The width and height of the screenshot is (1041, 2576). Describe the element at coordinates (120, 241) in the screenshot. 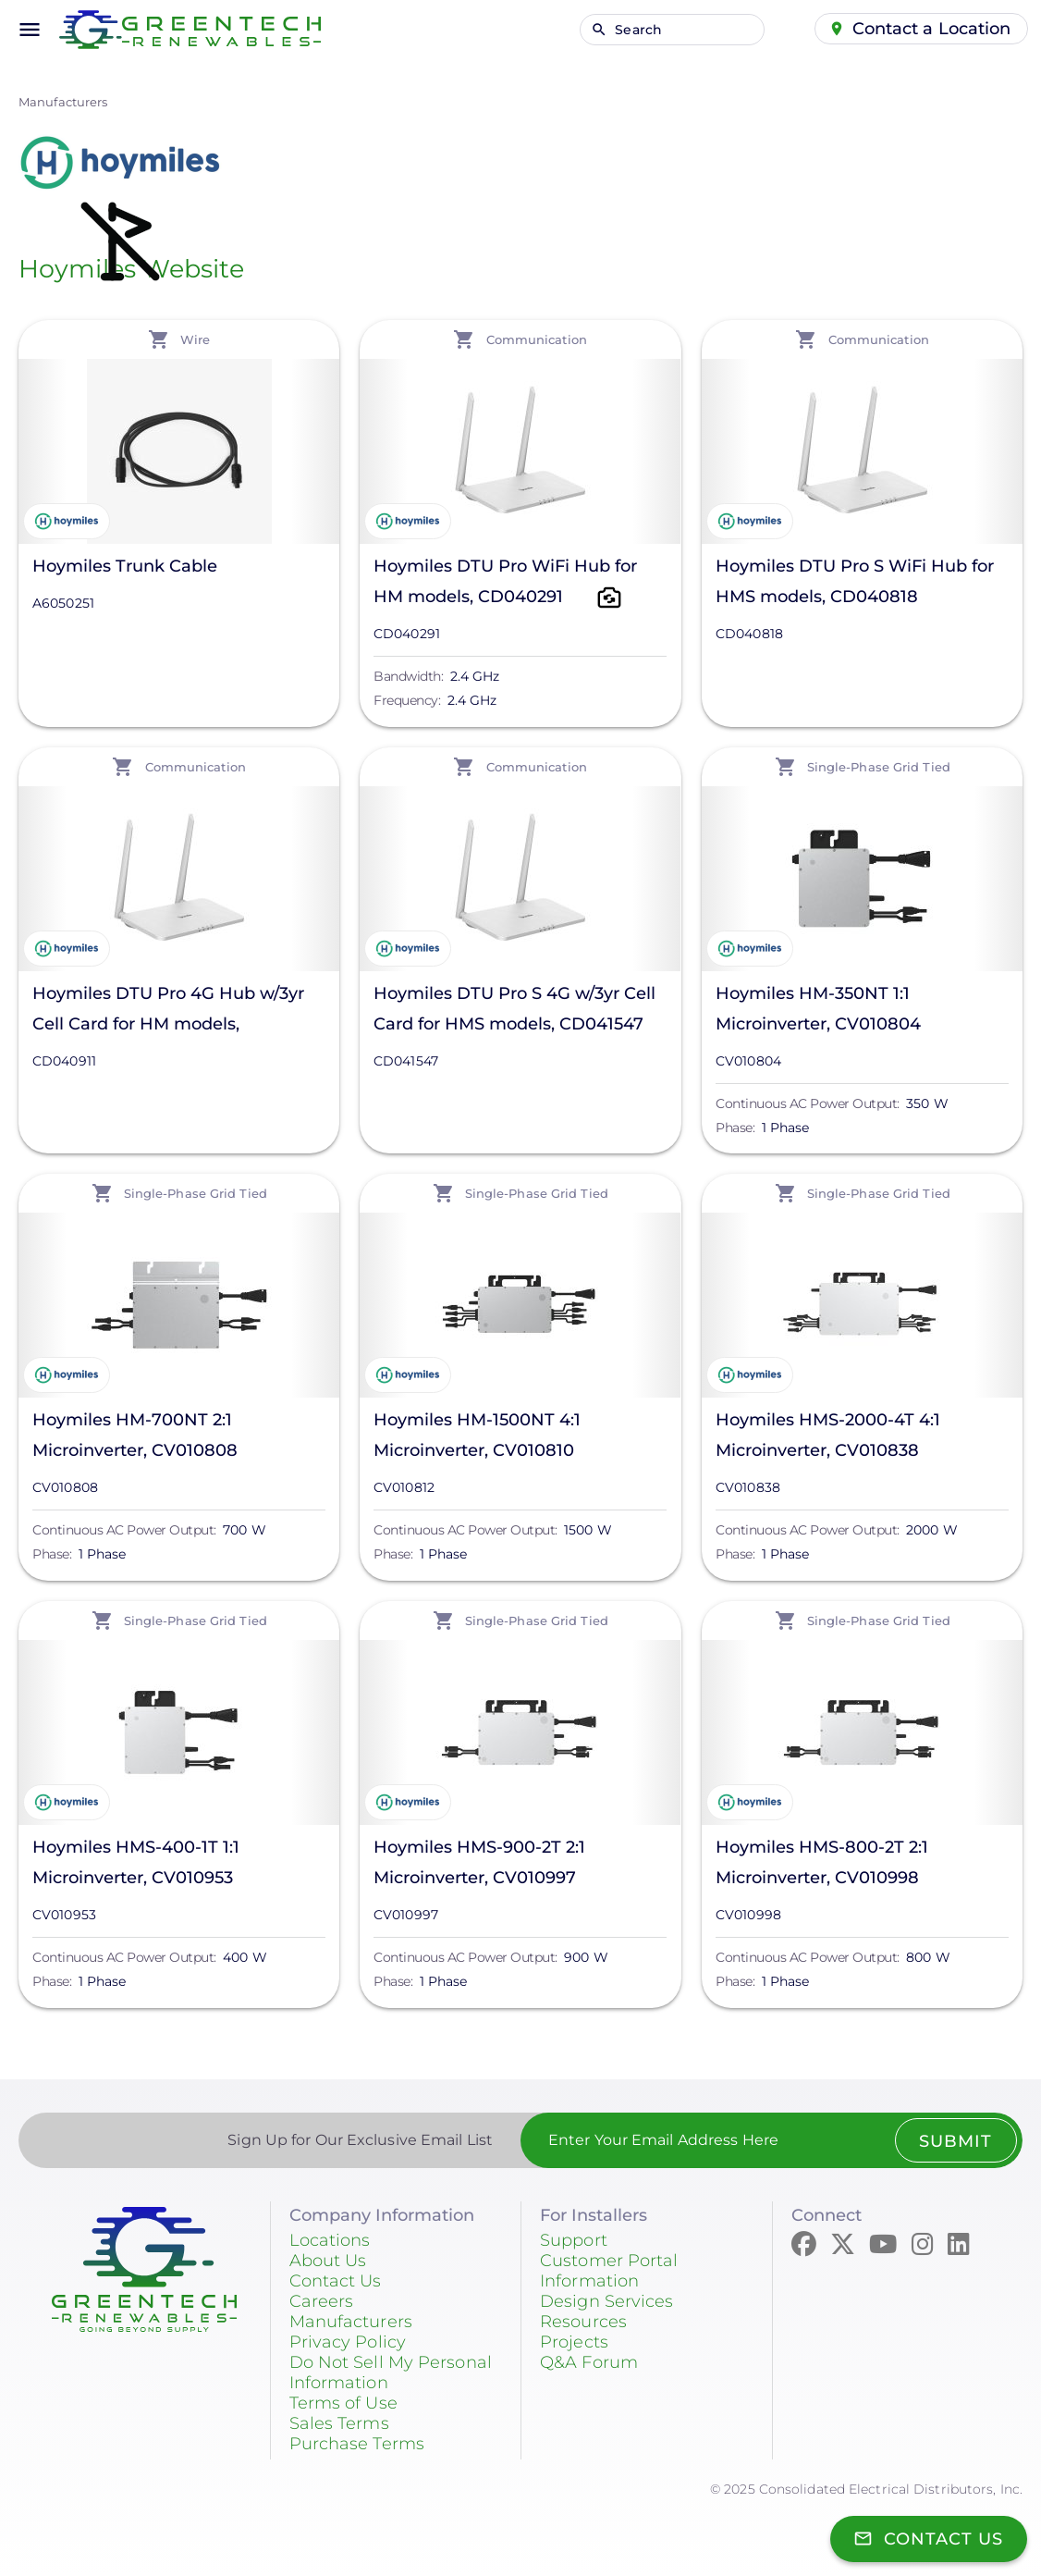

I see `disable or remove a flag marker` at that location.